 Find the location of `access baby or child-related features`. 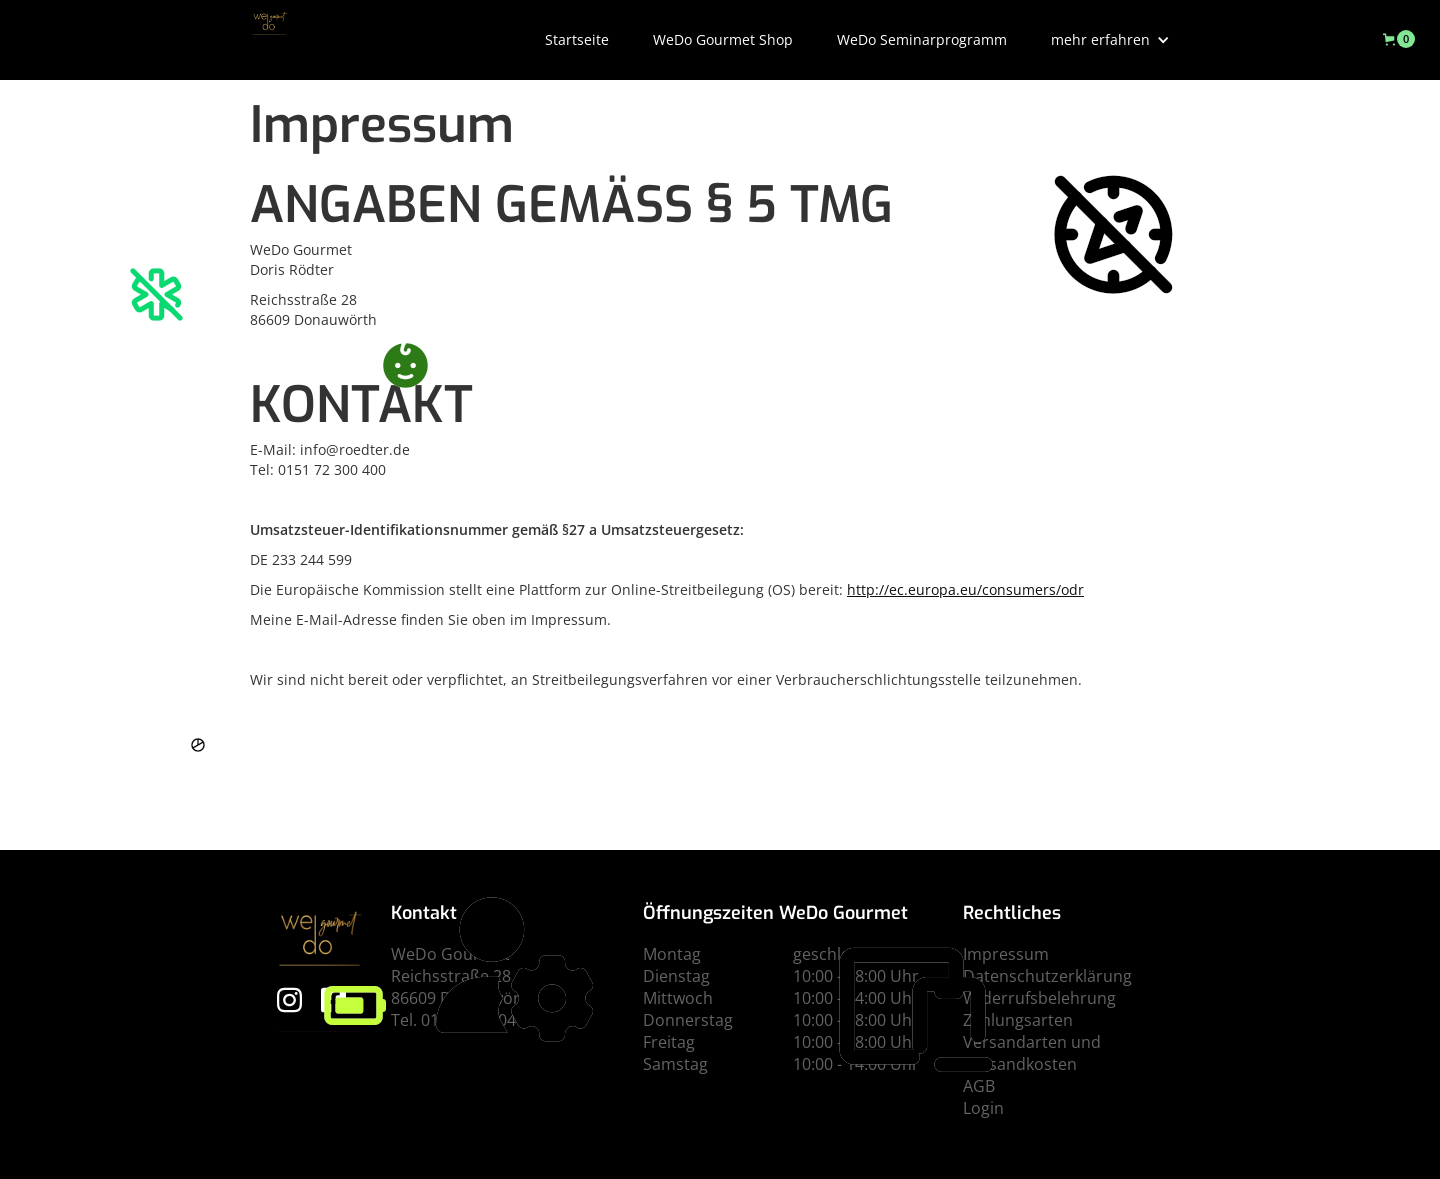

access baby or child-related features is located at coordinates (405, 365).